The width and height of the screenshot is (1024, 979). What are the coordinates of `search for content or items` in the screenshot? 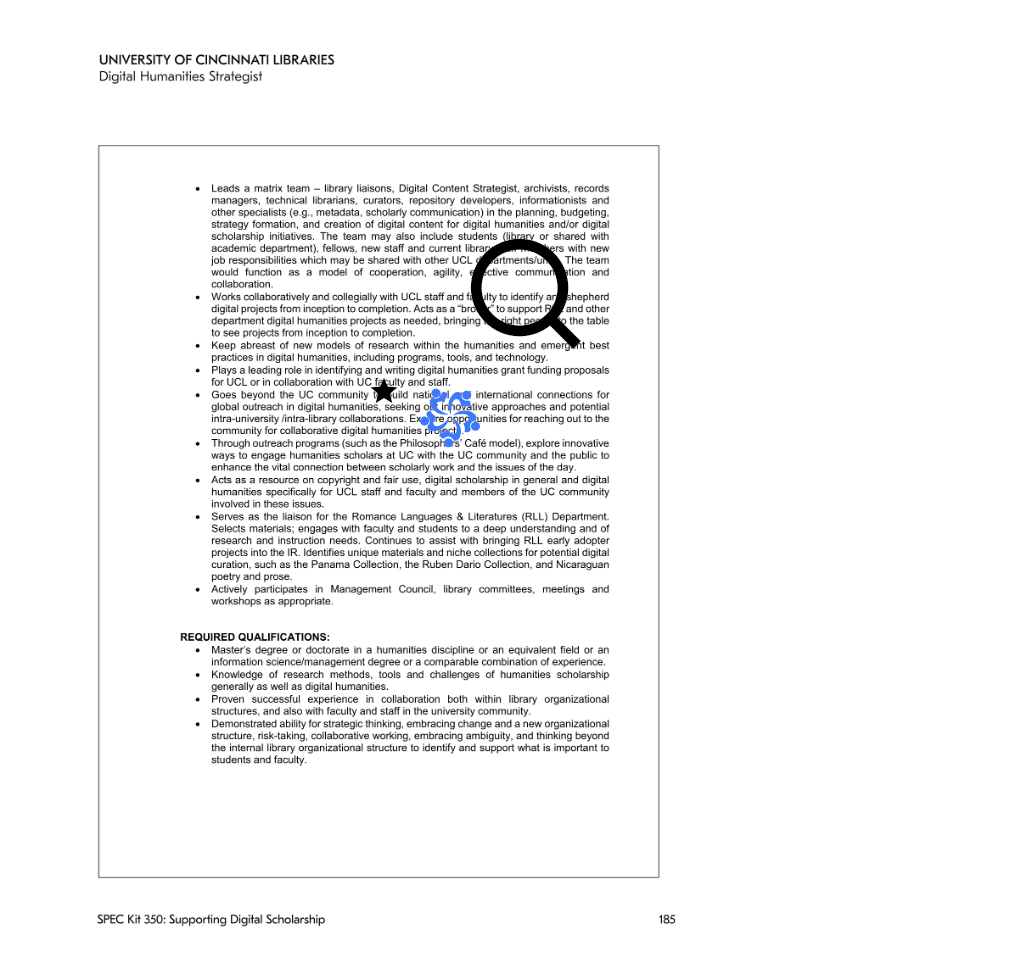 It's located at (525, 293).